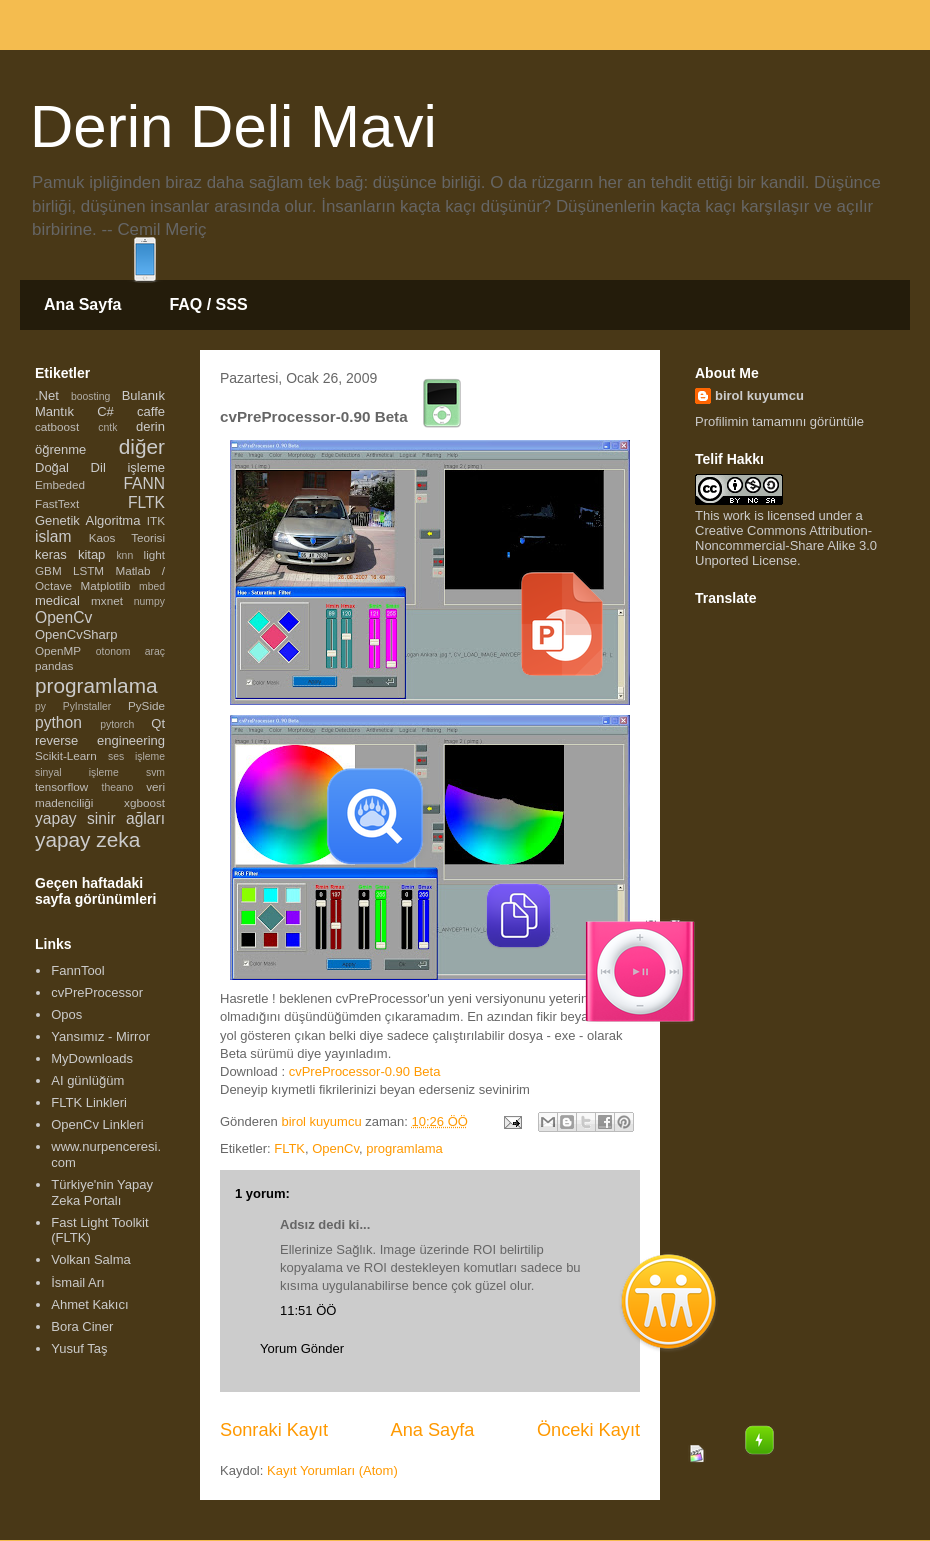 Image resolution: width=930 pixels, height=1541 pixels. I want to click on create a new video project in iMovie, so click(697, 1454).